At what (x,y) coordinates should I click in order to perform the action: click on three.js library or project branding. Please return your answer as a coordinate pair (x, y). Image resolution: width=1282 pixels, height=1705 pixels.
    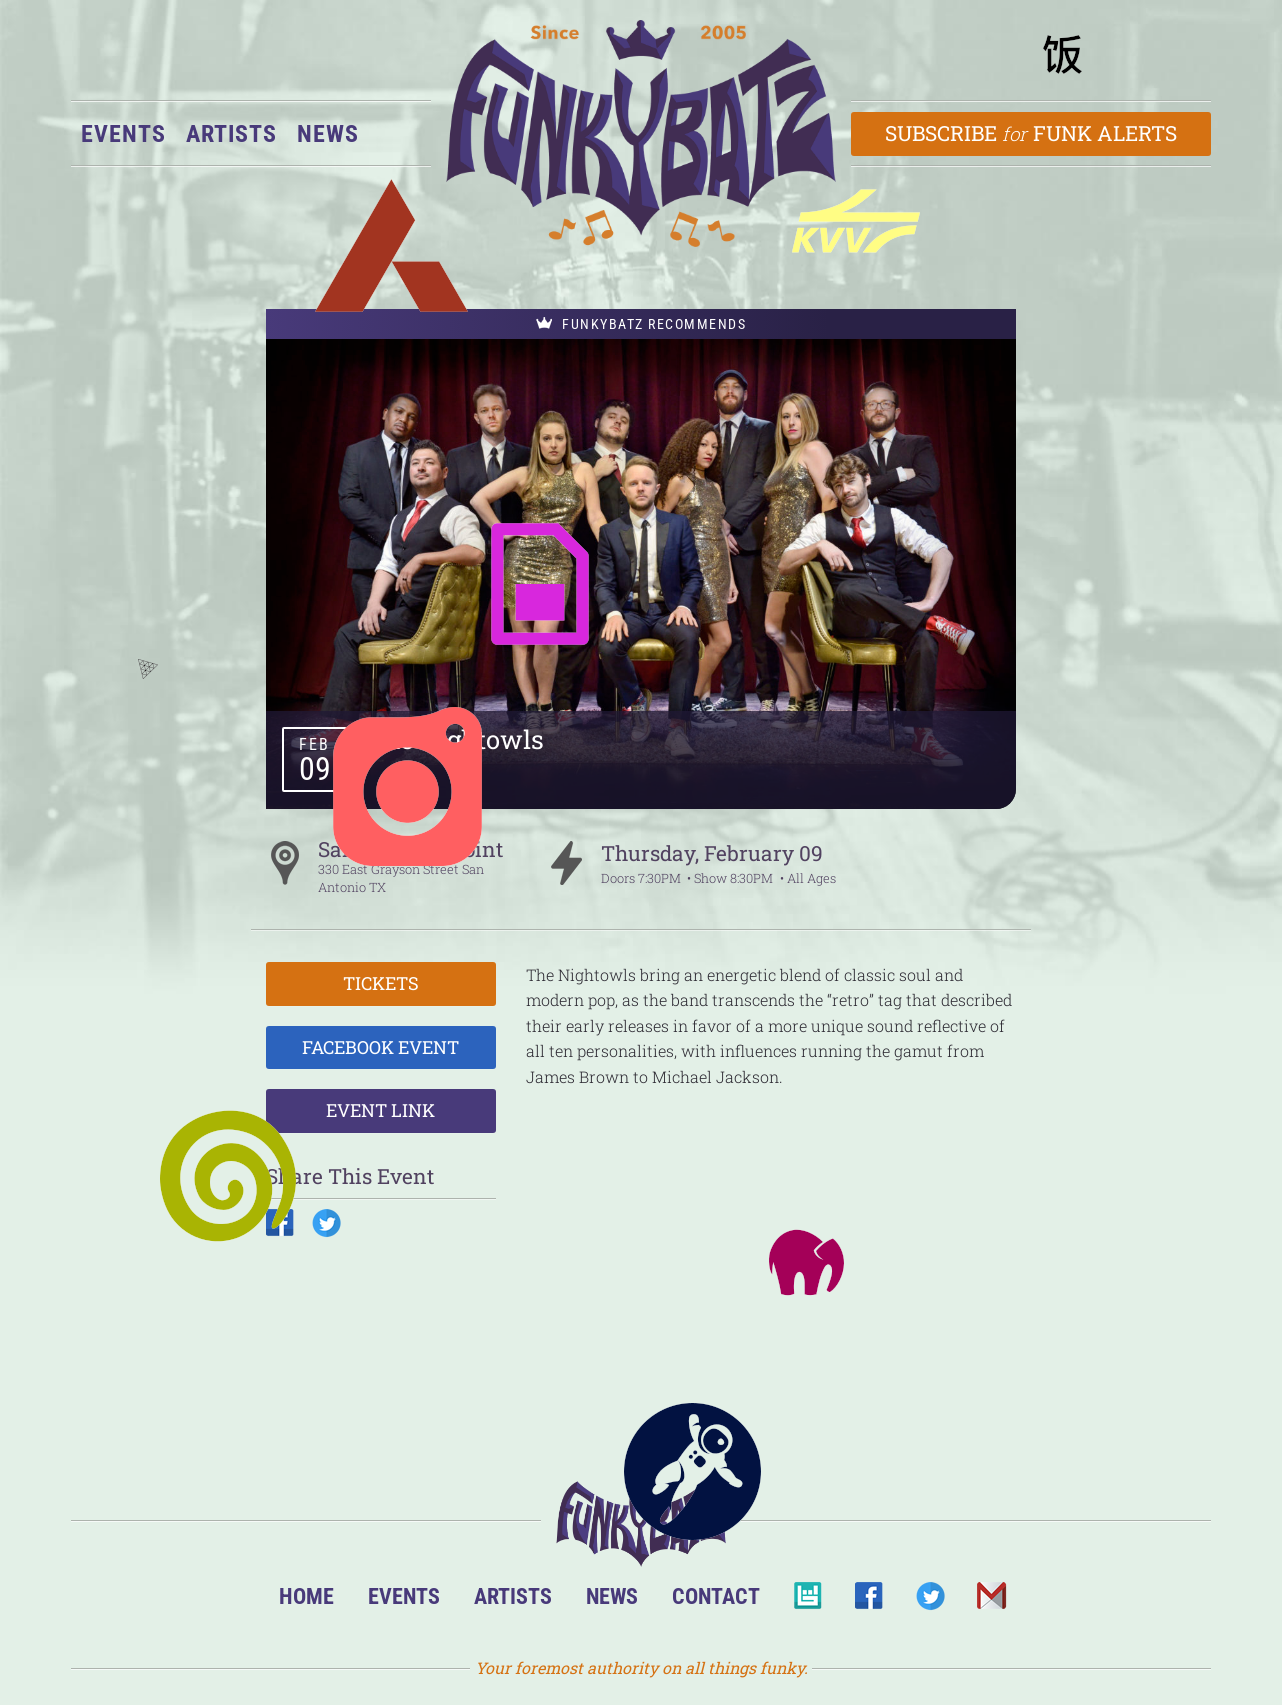
    Looking at the image, I should click on (148, 669).